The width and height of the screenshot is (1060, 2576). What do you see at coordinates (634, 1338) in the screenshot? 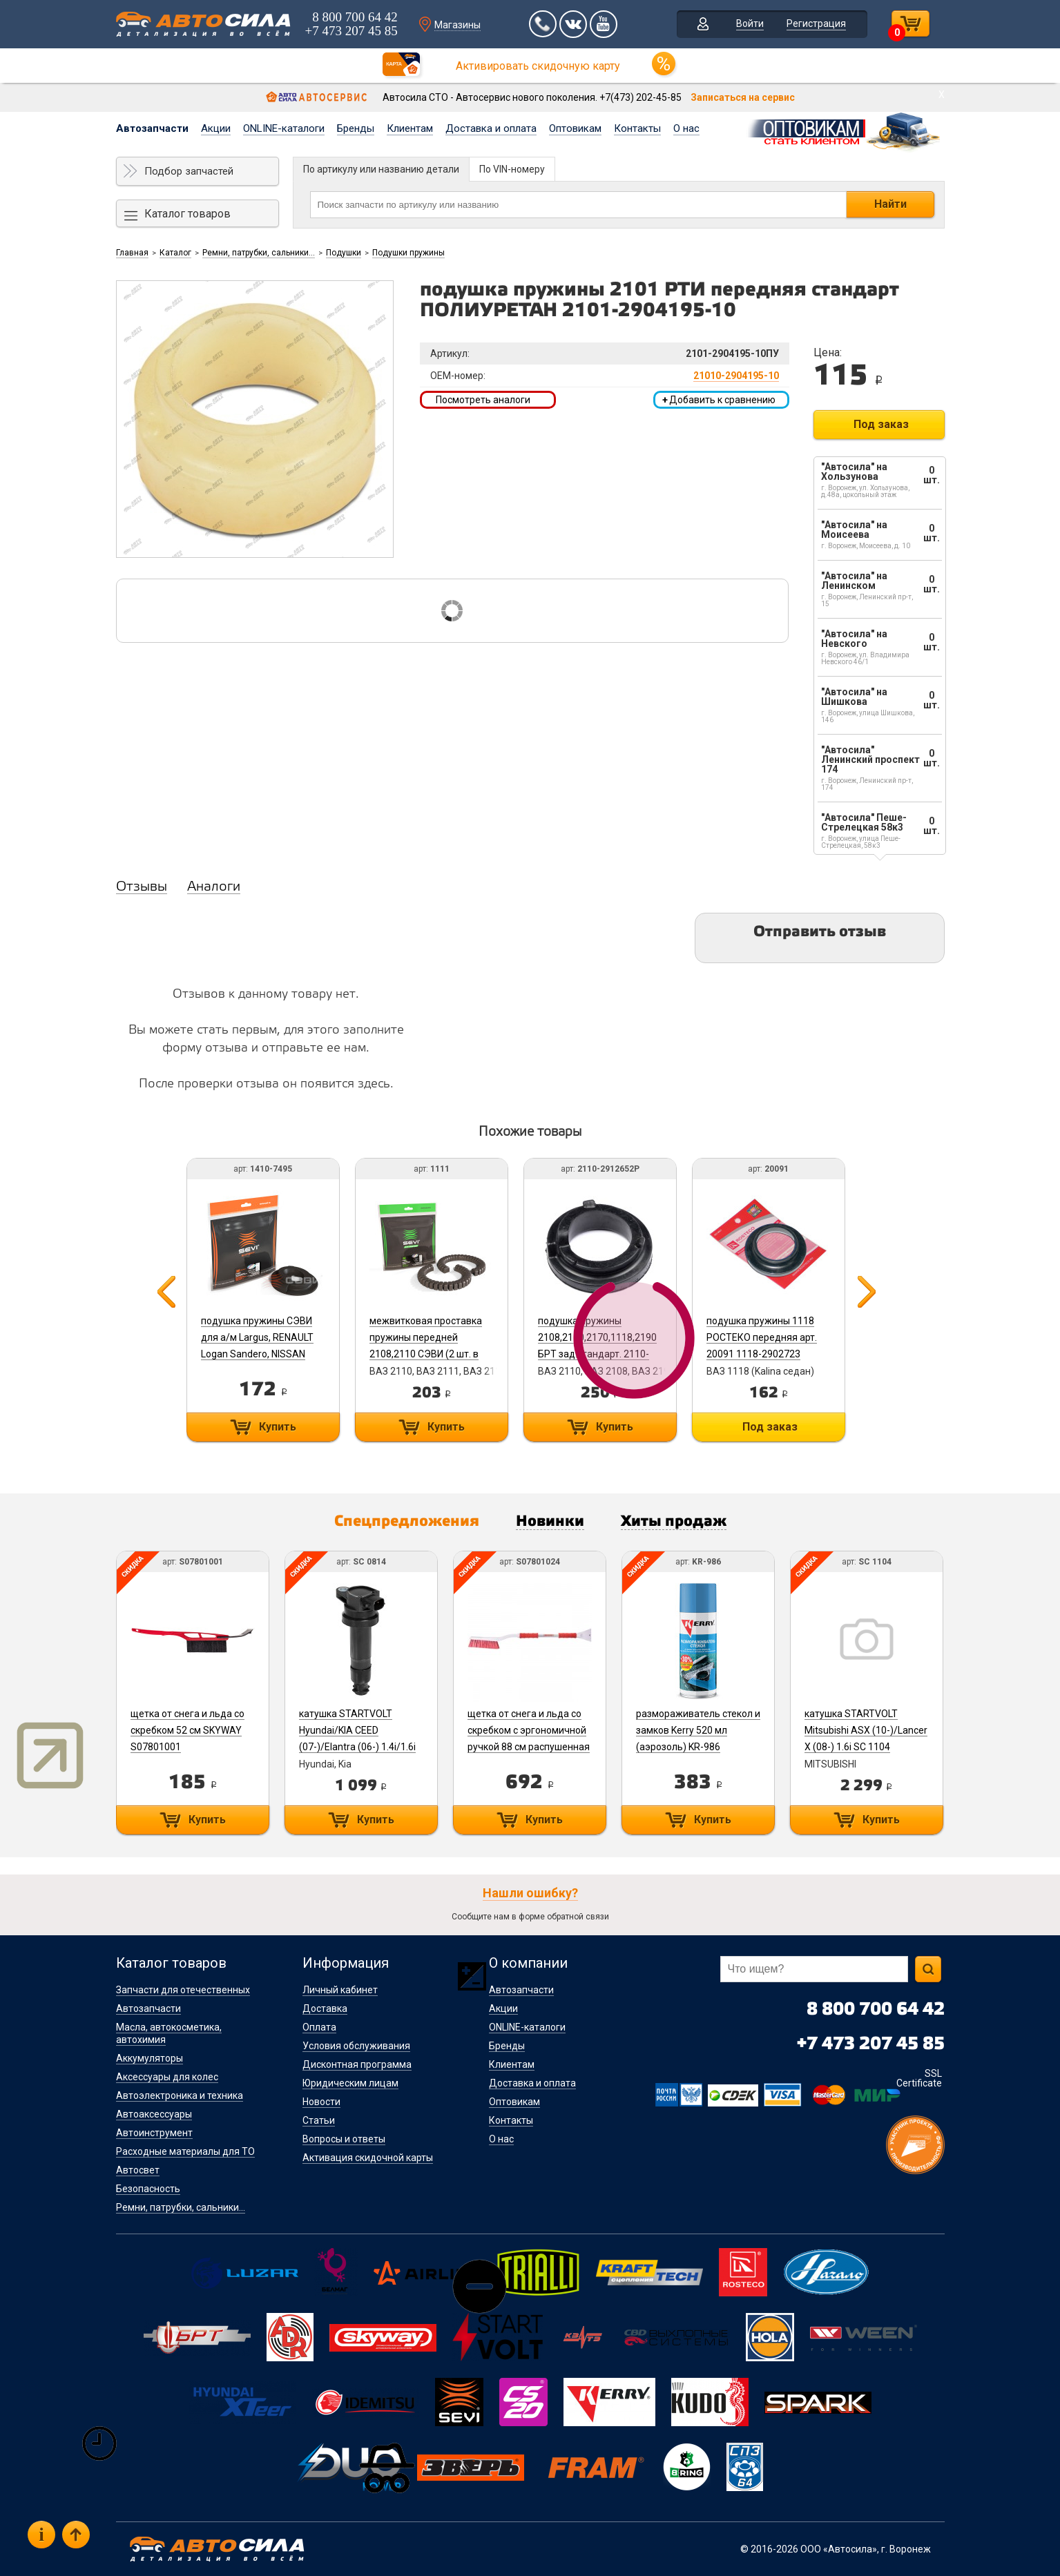
I see `loading or processing in progress` at bounding box center [634, 1338].